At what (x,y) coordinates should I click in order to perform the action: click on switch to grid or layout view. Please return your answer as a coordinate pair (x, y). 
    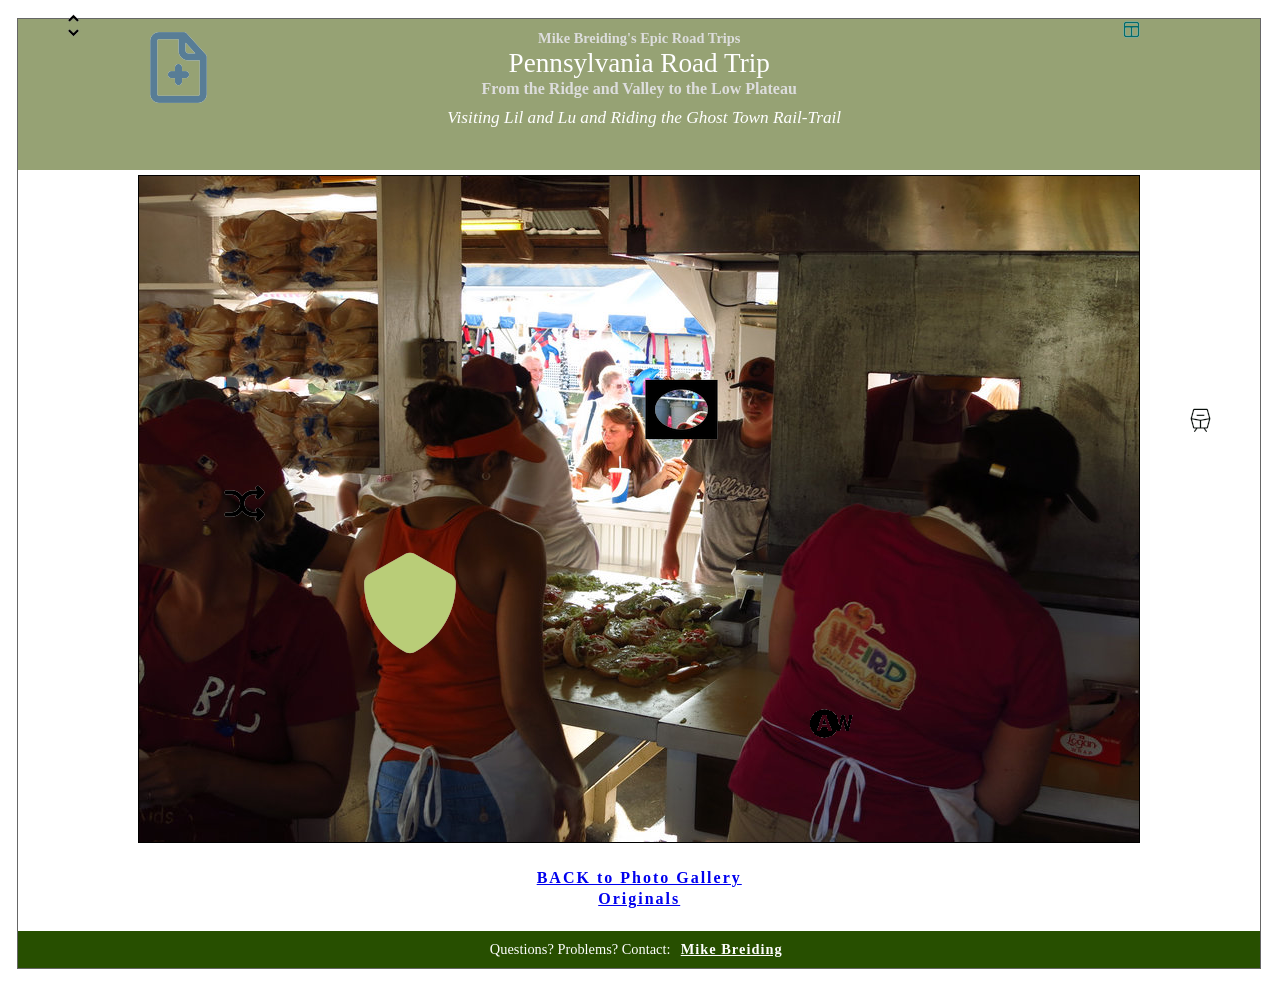
    Looking at the image, I should click on (1131, 29).